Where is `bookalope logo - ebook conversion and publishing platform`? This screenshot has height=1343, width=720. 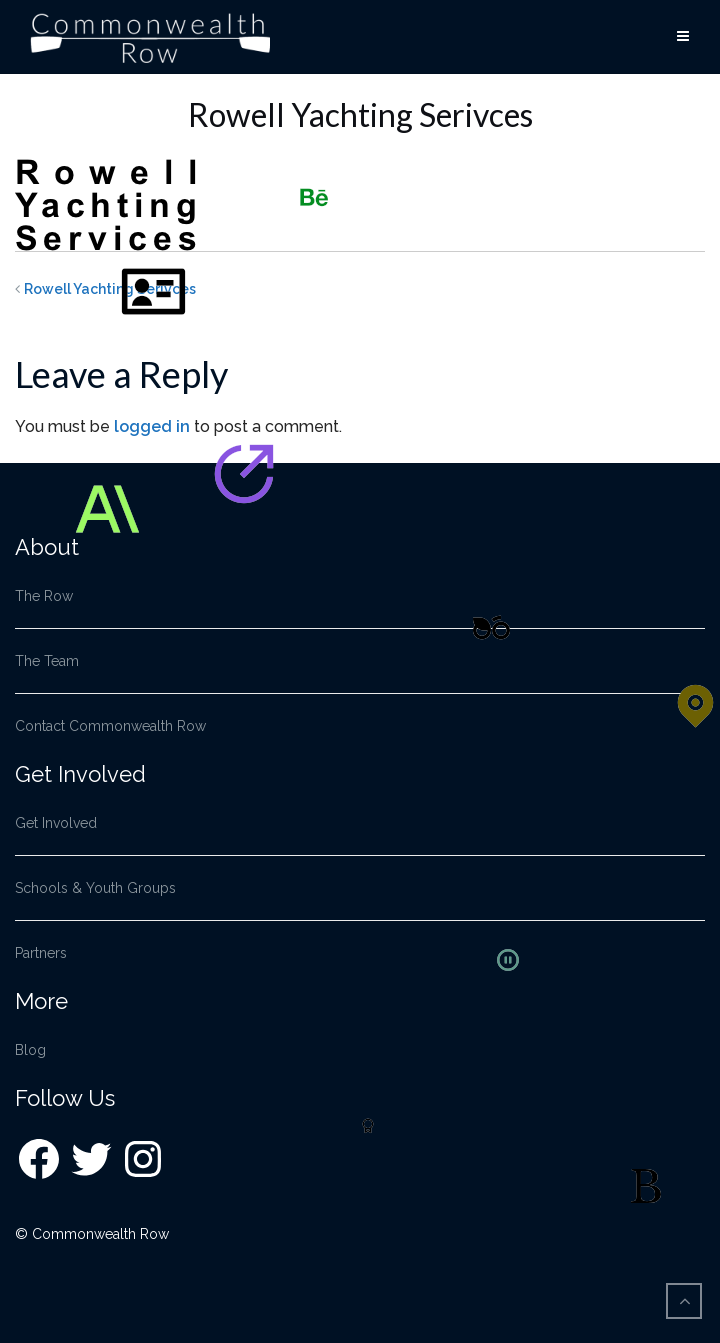 bookalope logo - ebook conversion and publishing platform is located at coordinates (646, 1186).